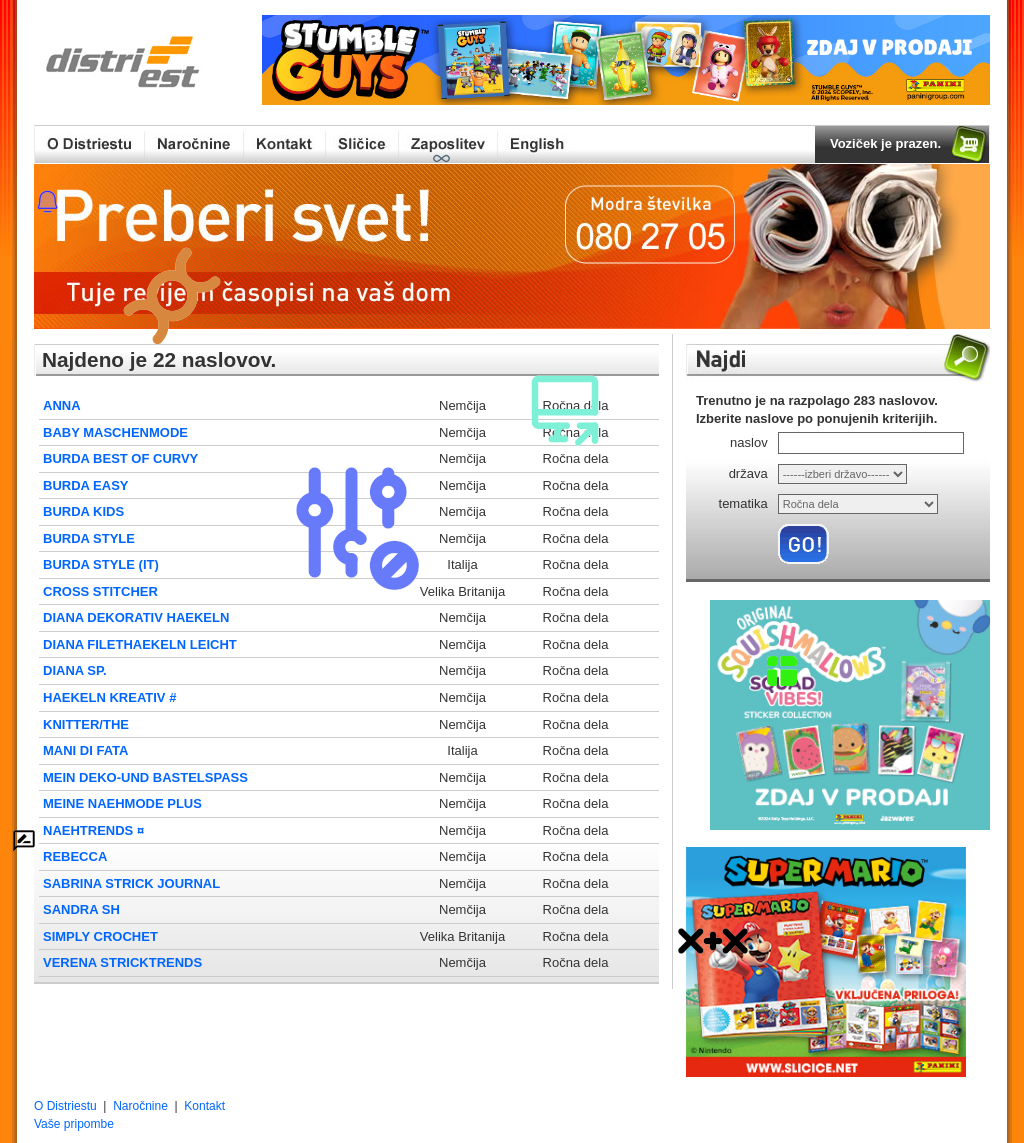 The width and height of the screenshot is (1024, 1143). I want to click on access genetic or DNA-related information, so click(172, 296).